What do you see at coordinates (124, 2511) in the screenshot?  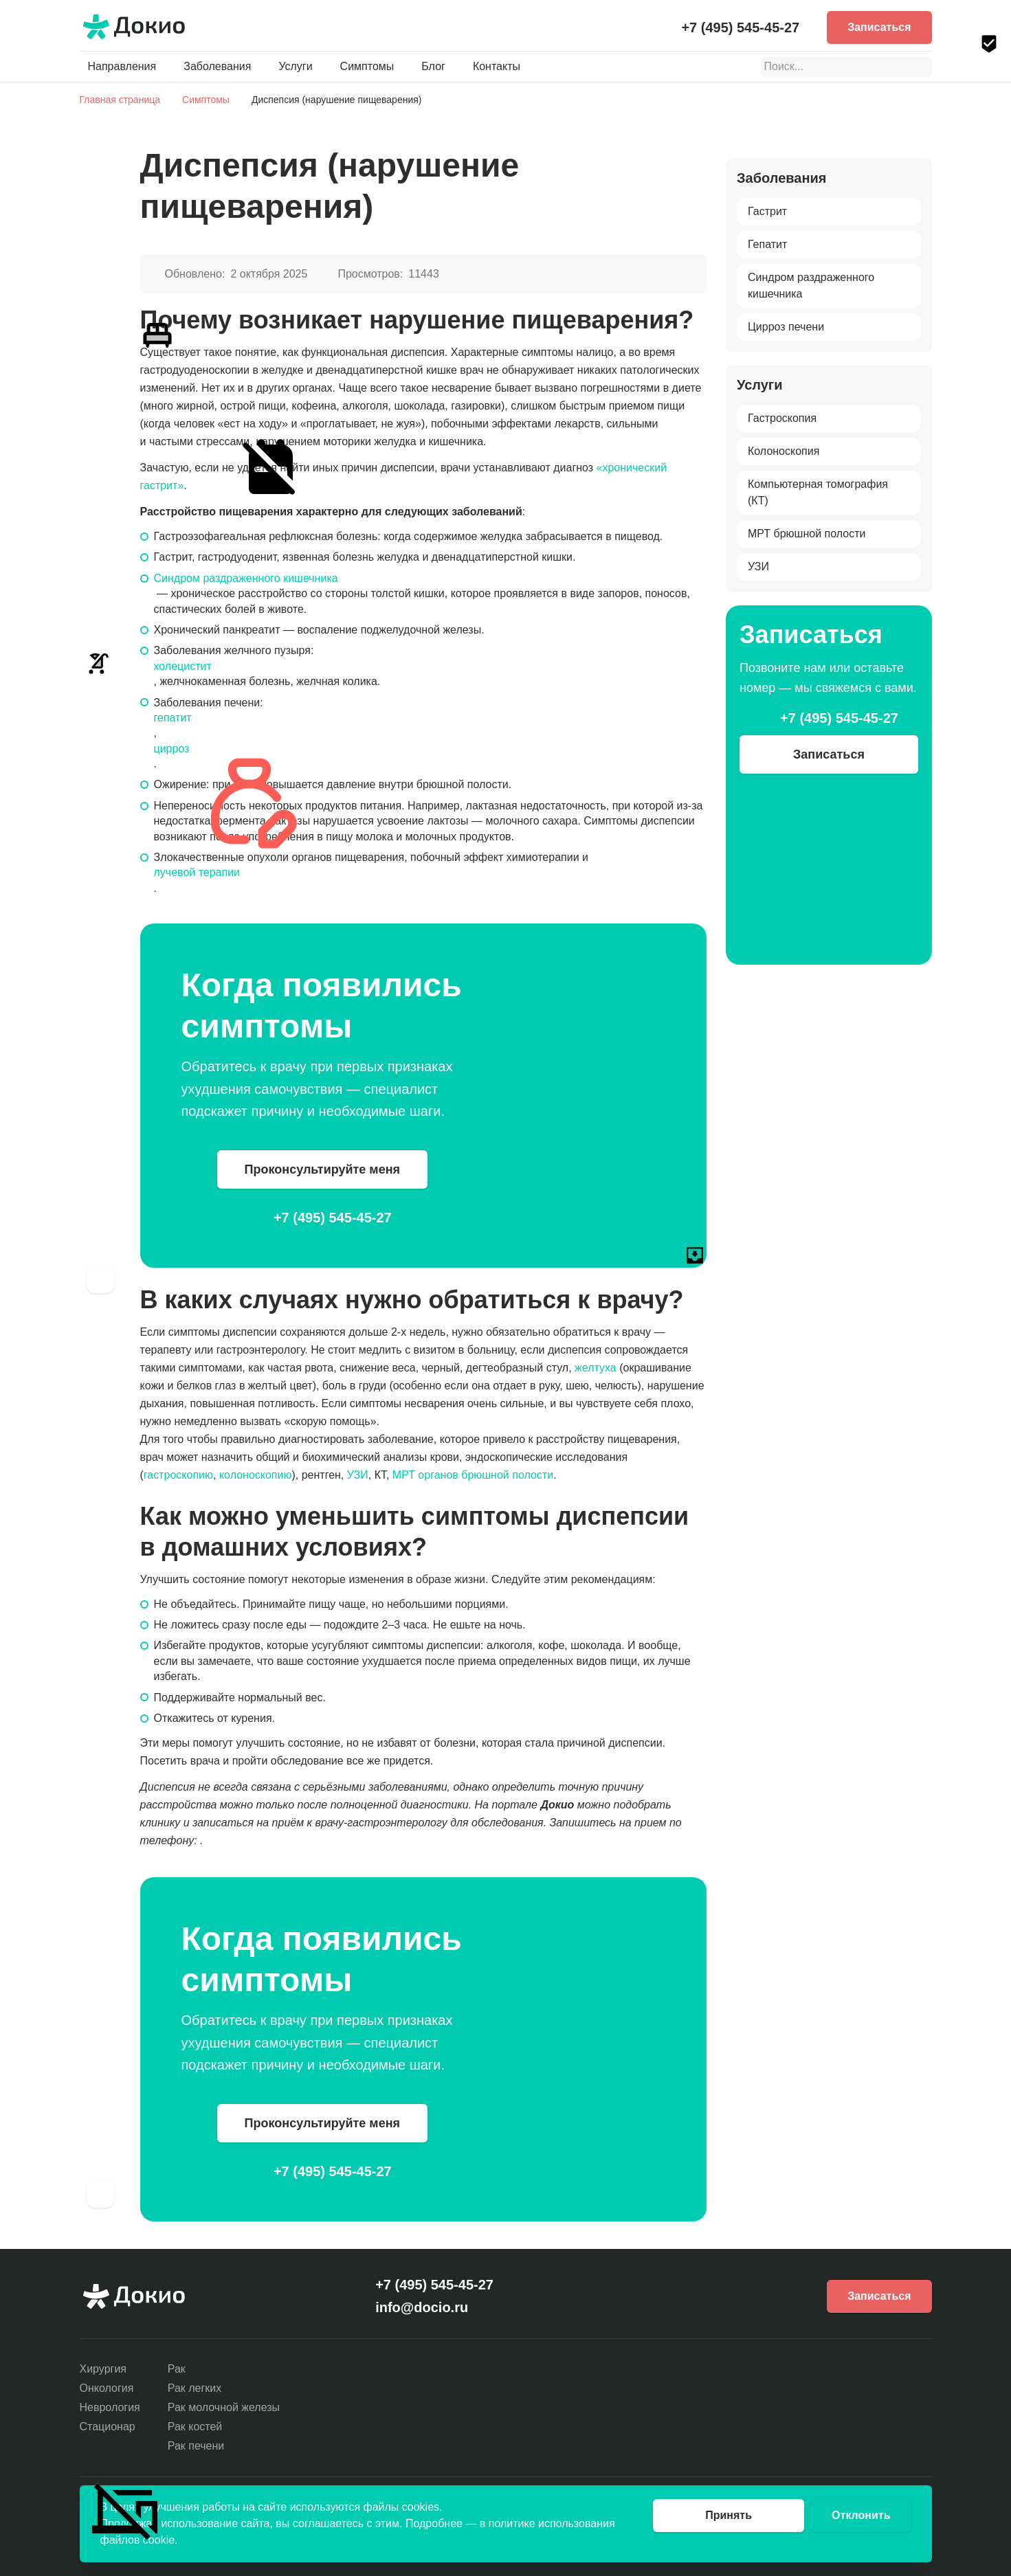 I see `device linking is disabled` at bounding box center [124, 2511].